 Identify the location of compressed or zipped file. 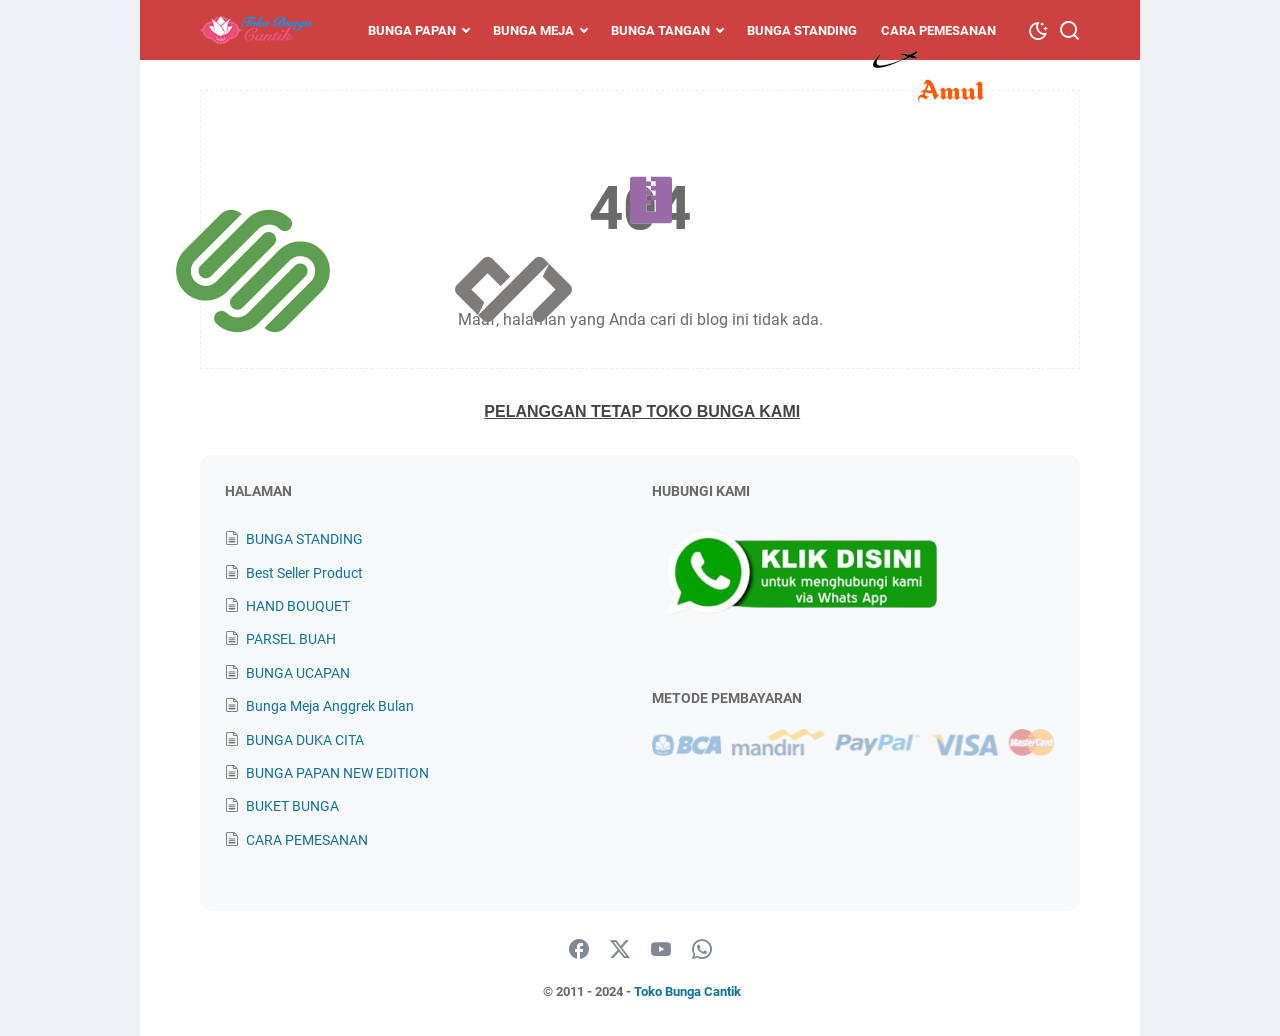
(651, 200).